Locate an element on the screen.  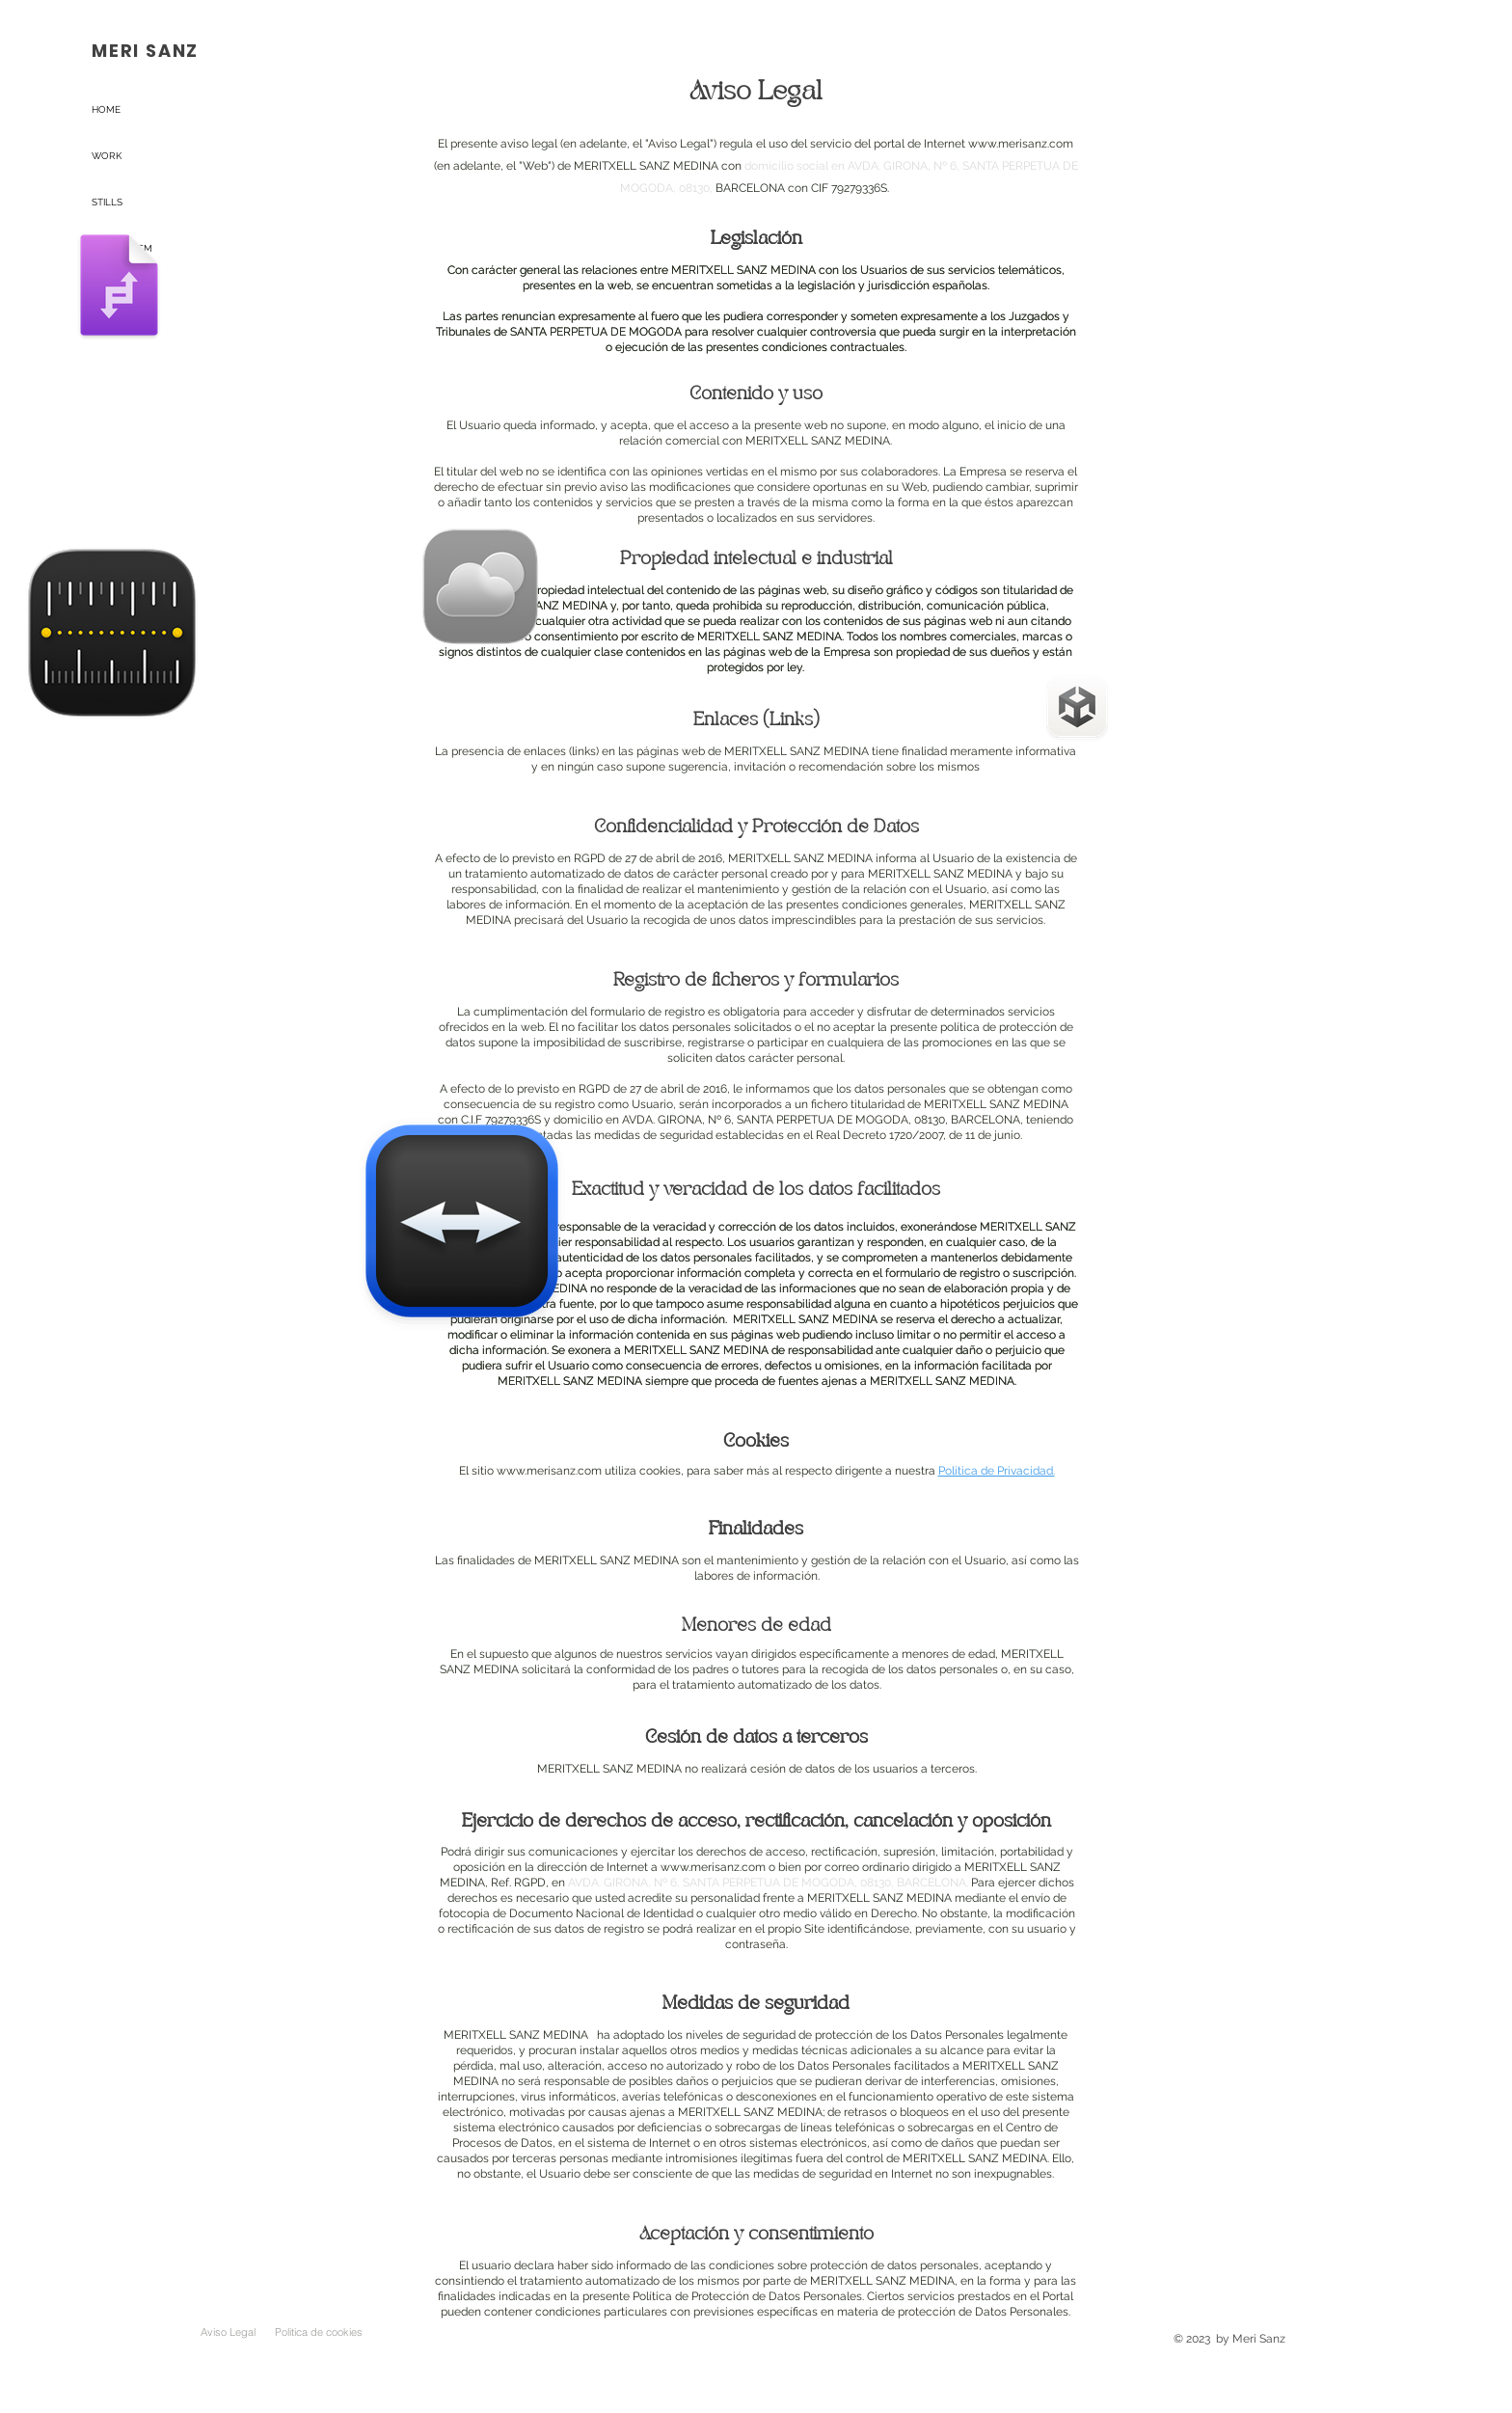
open the weather app is located at coordinates (480, 586).